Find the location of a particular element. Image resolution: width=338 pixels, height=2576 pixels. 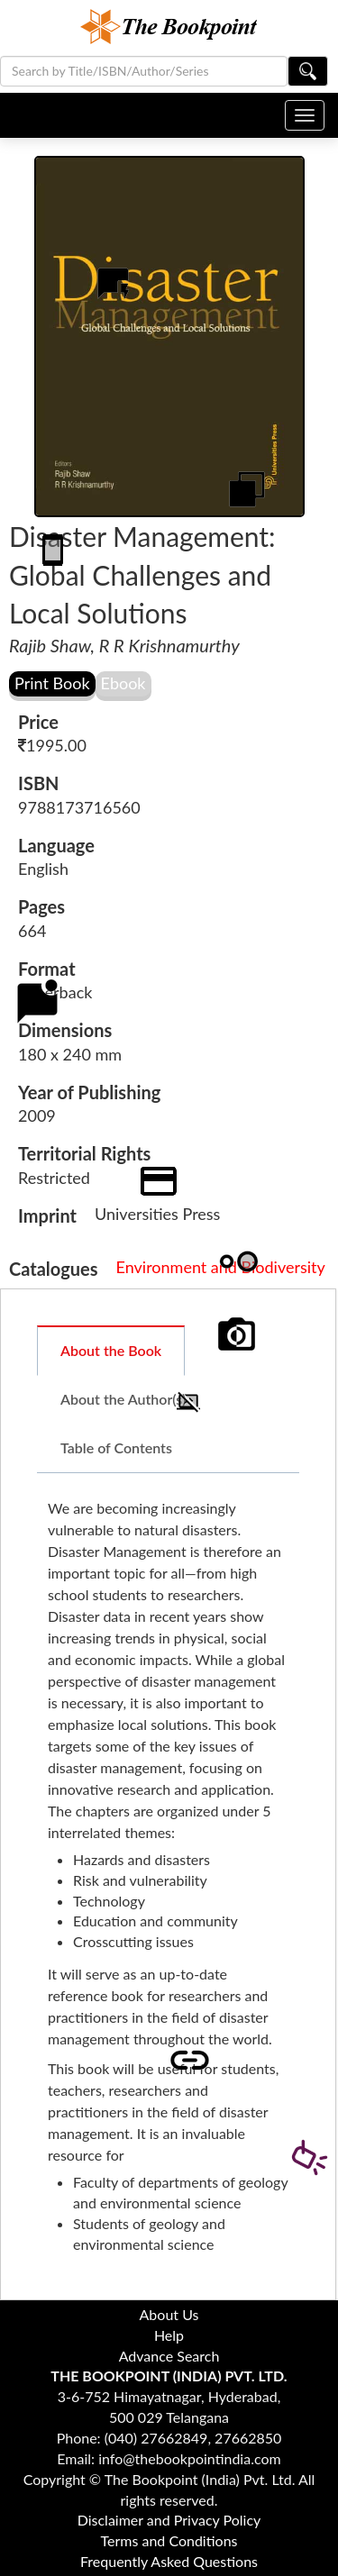

indicates mobile device or smartphone view is located at coordinates (52, 550).